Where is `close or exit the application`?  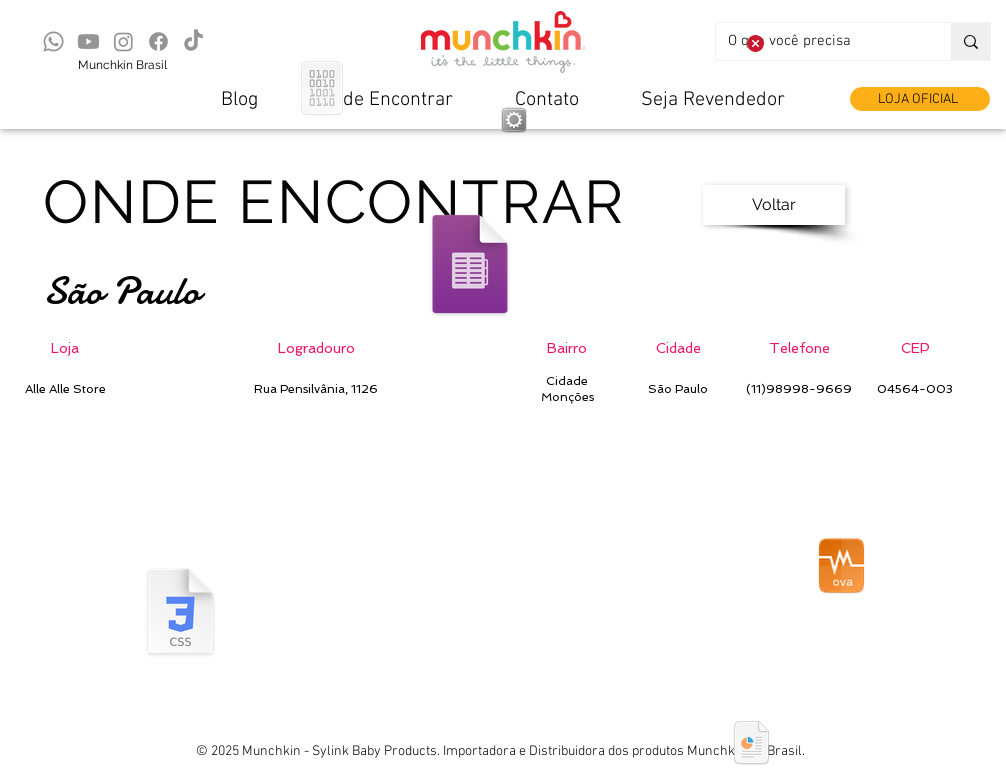
close or exit the application is located at coordinates (755, 43).